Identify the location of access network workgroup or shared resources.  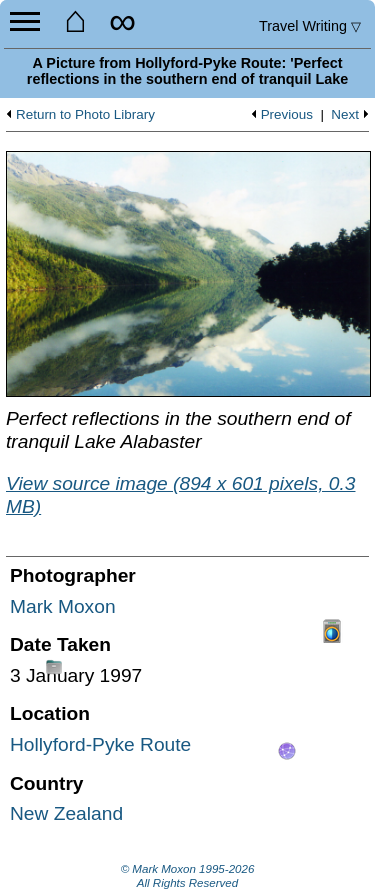
(287, 751).